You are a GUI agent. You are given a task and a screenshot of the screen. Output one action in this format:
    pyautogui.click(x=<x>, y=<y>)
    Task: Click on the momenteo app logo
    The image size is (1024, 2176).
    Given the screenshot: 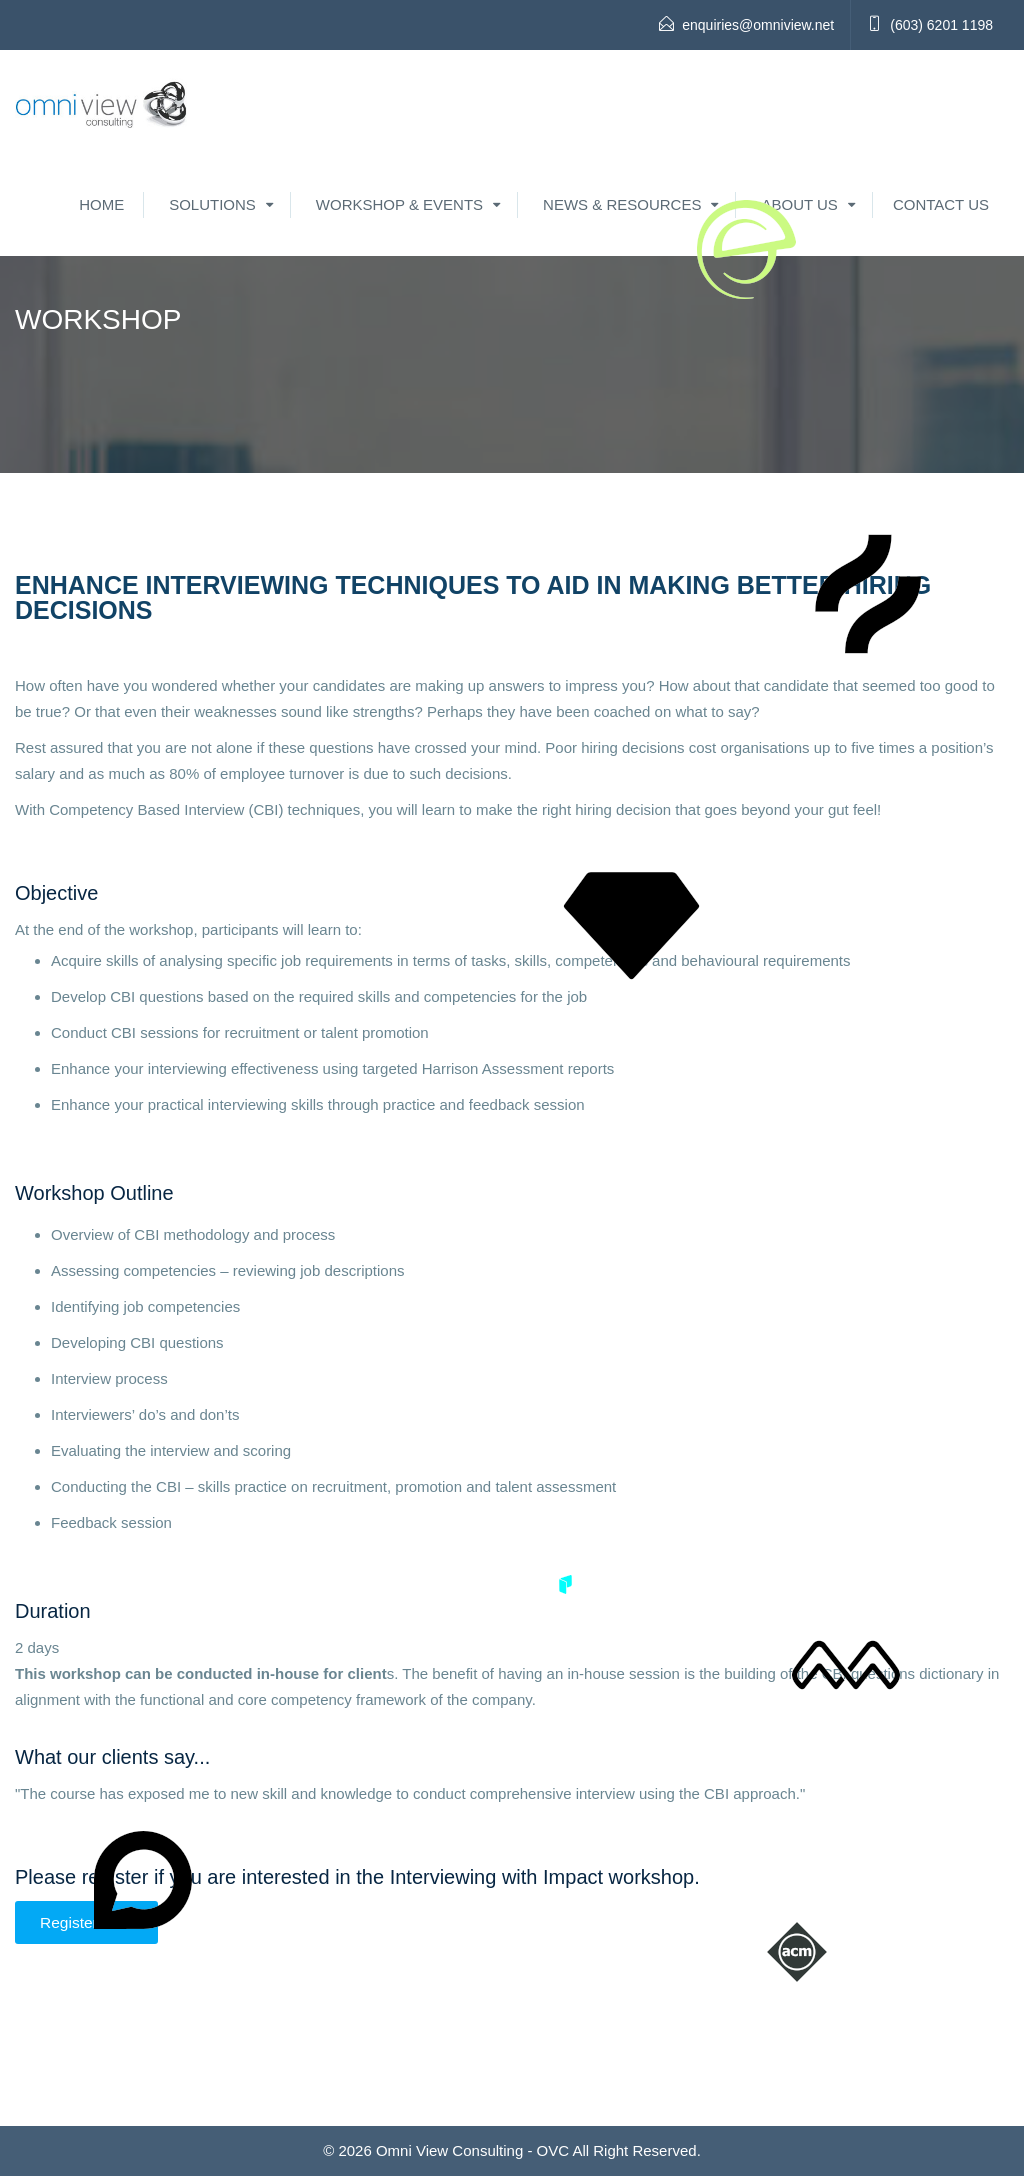 What is the action you would take?
    pyautogui.click(x=846, y=1665)
    